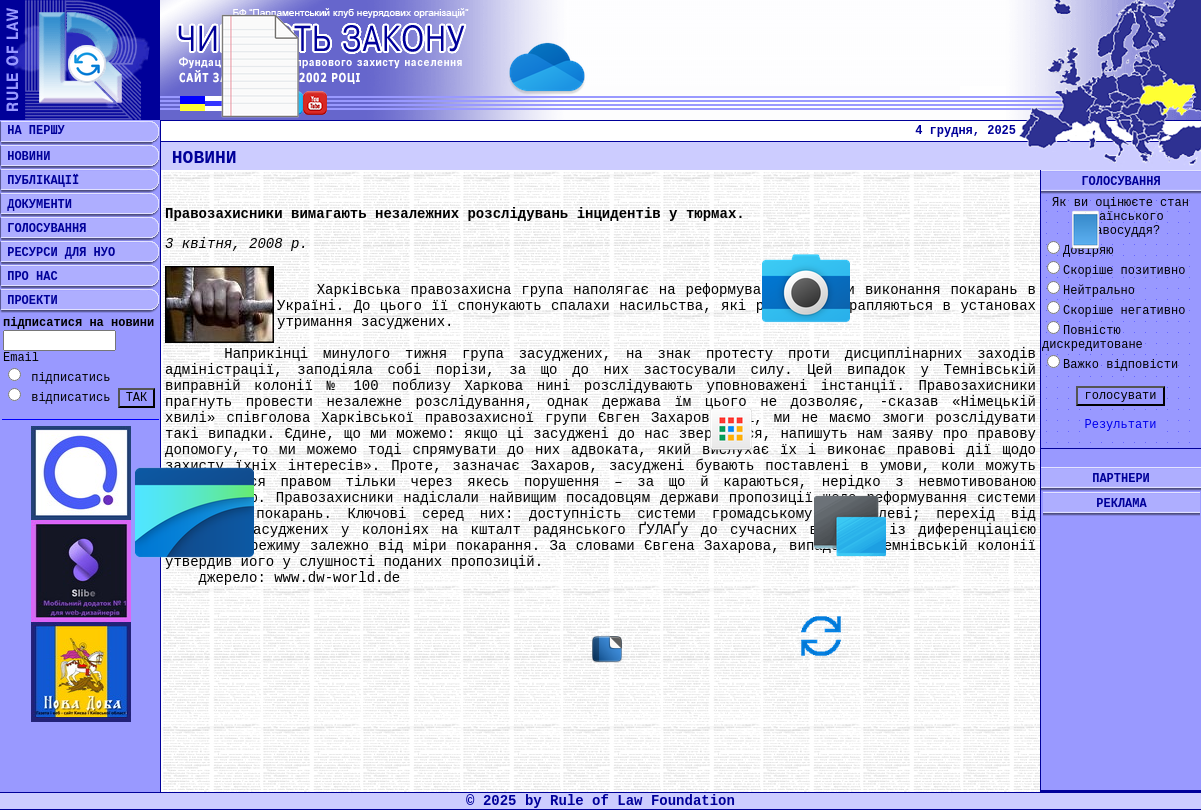  What do you see at coordinates (806, 289) in the screenshot?
I see `open the camera app` at bounding box center [806, 289].